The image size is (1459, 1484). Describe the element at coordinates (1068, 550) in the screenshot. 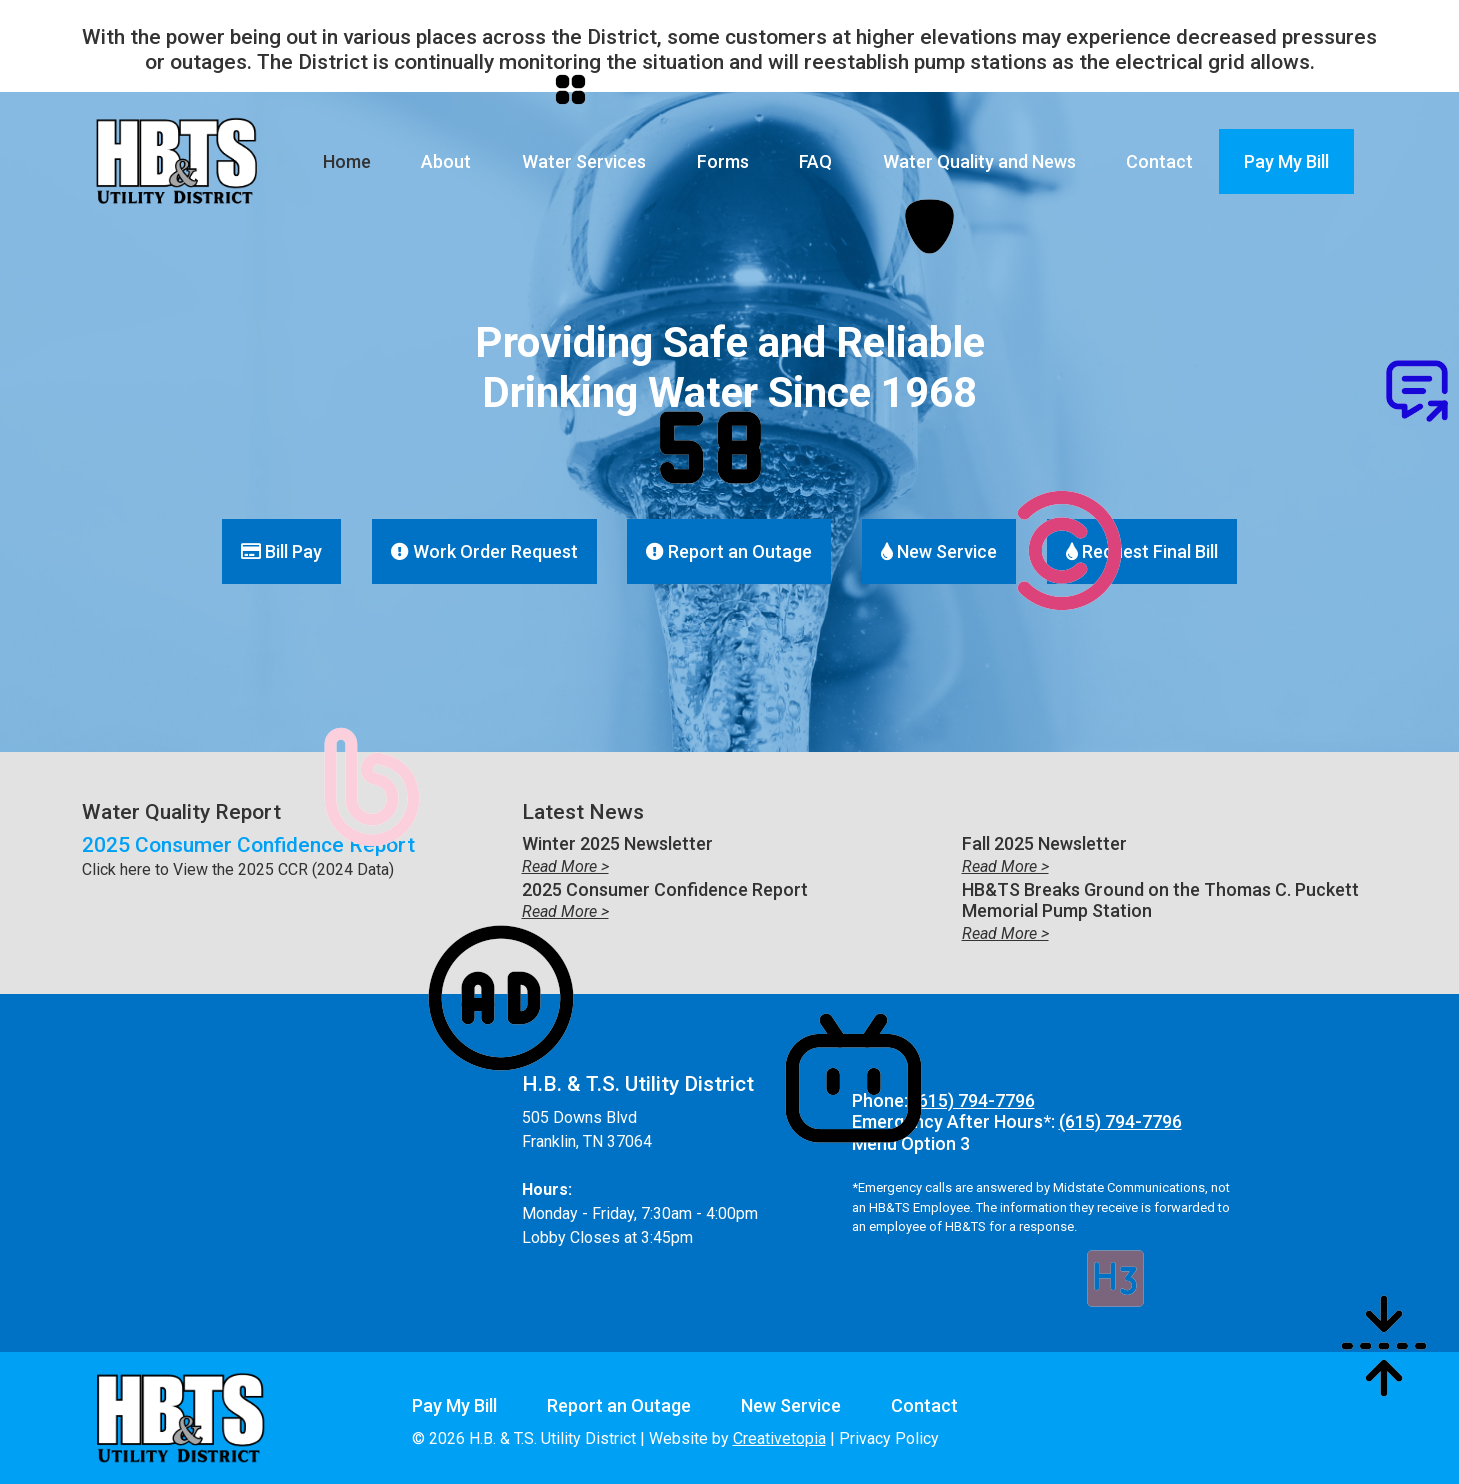

I see `comedy central brand logo` at that location.